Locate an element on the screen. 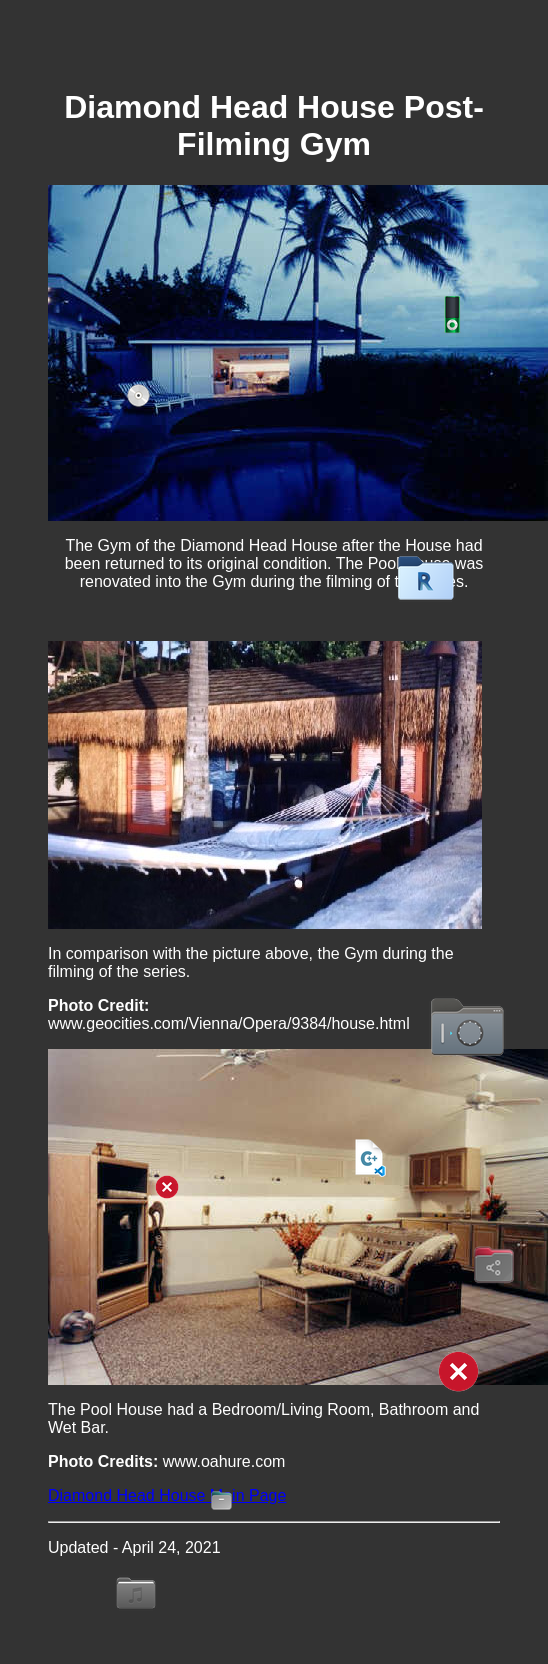  close or exit the application is located at coordinates (458, 1371).